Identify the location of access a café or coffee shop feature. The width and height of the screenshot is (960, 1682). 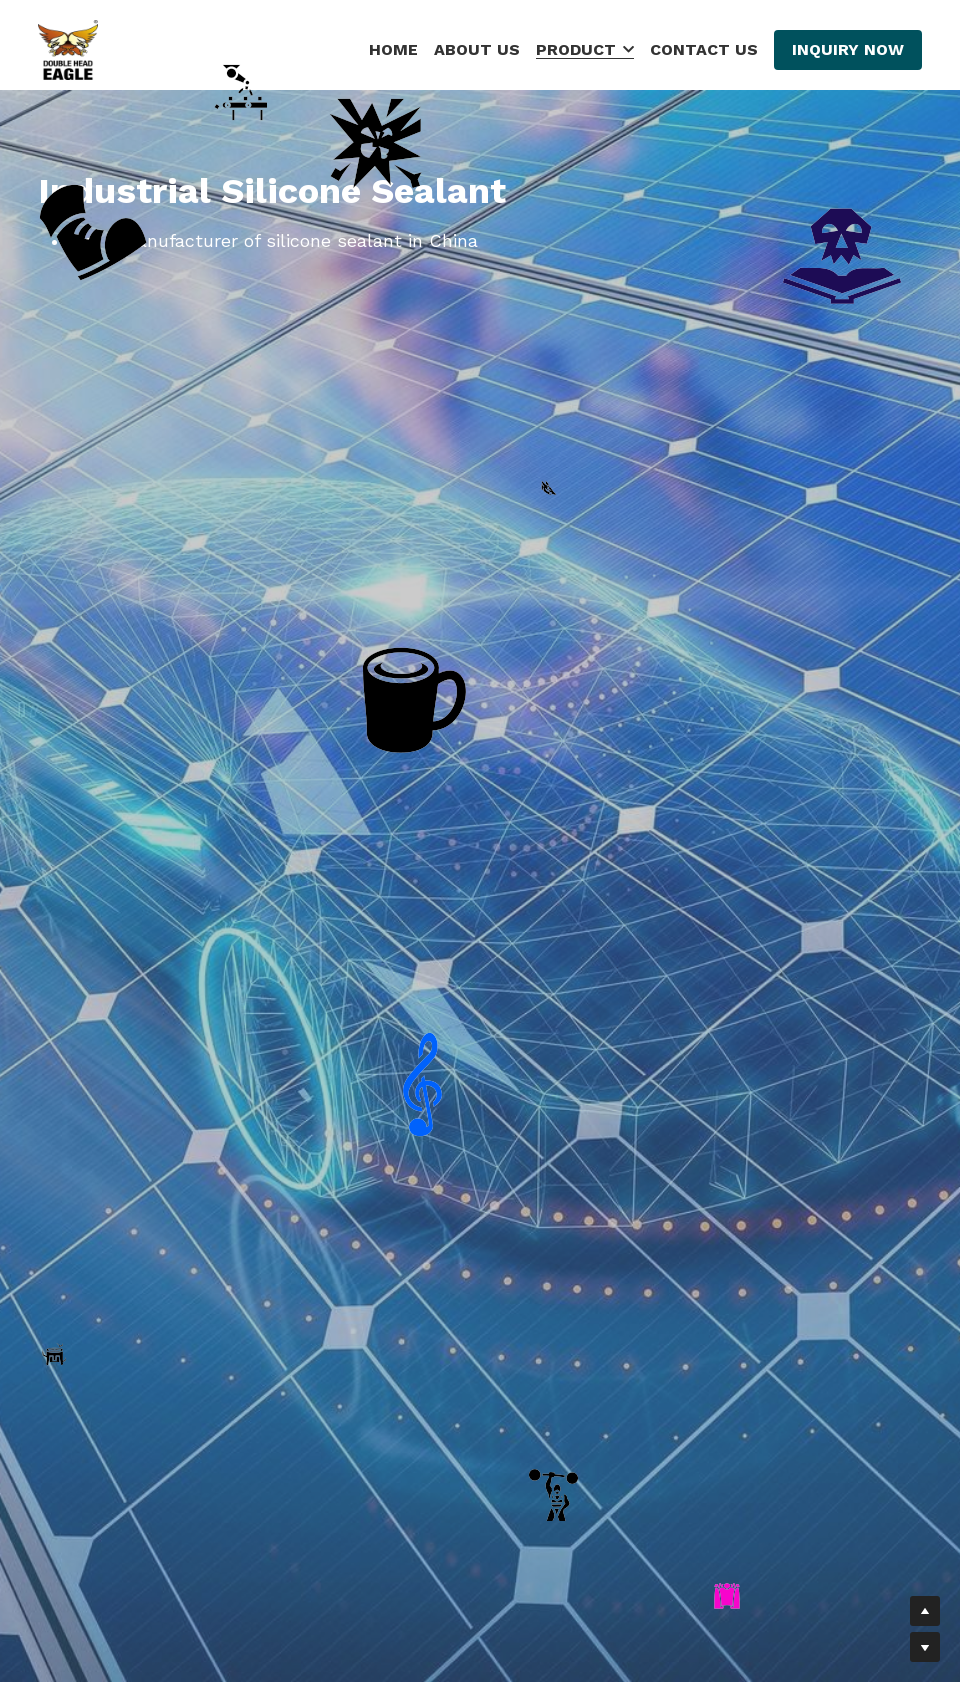
(409, 698).